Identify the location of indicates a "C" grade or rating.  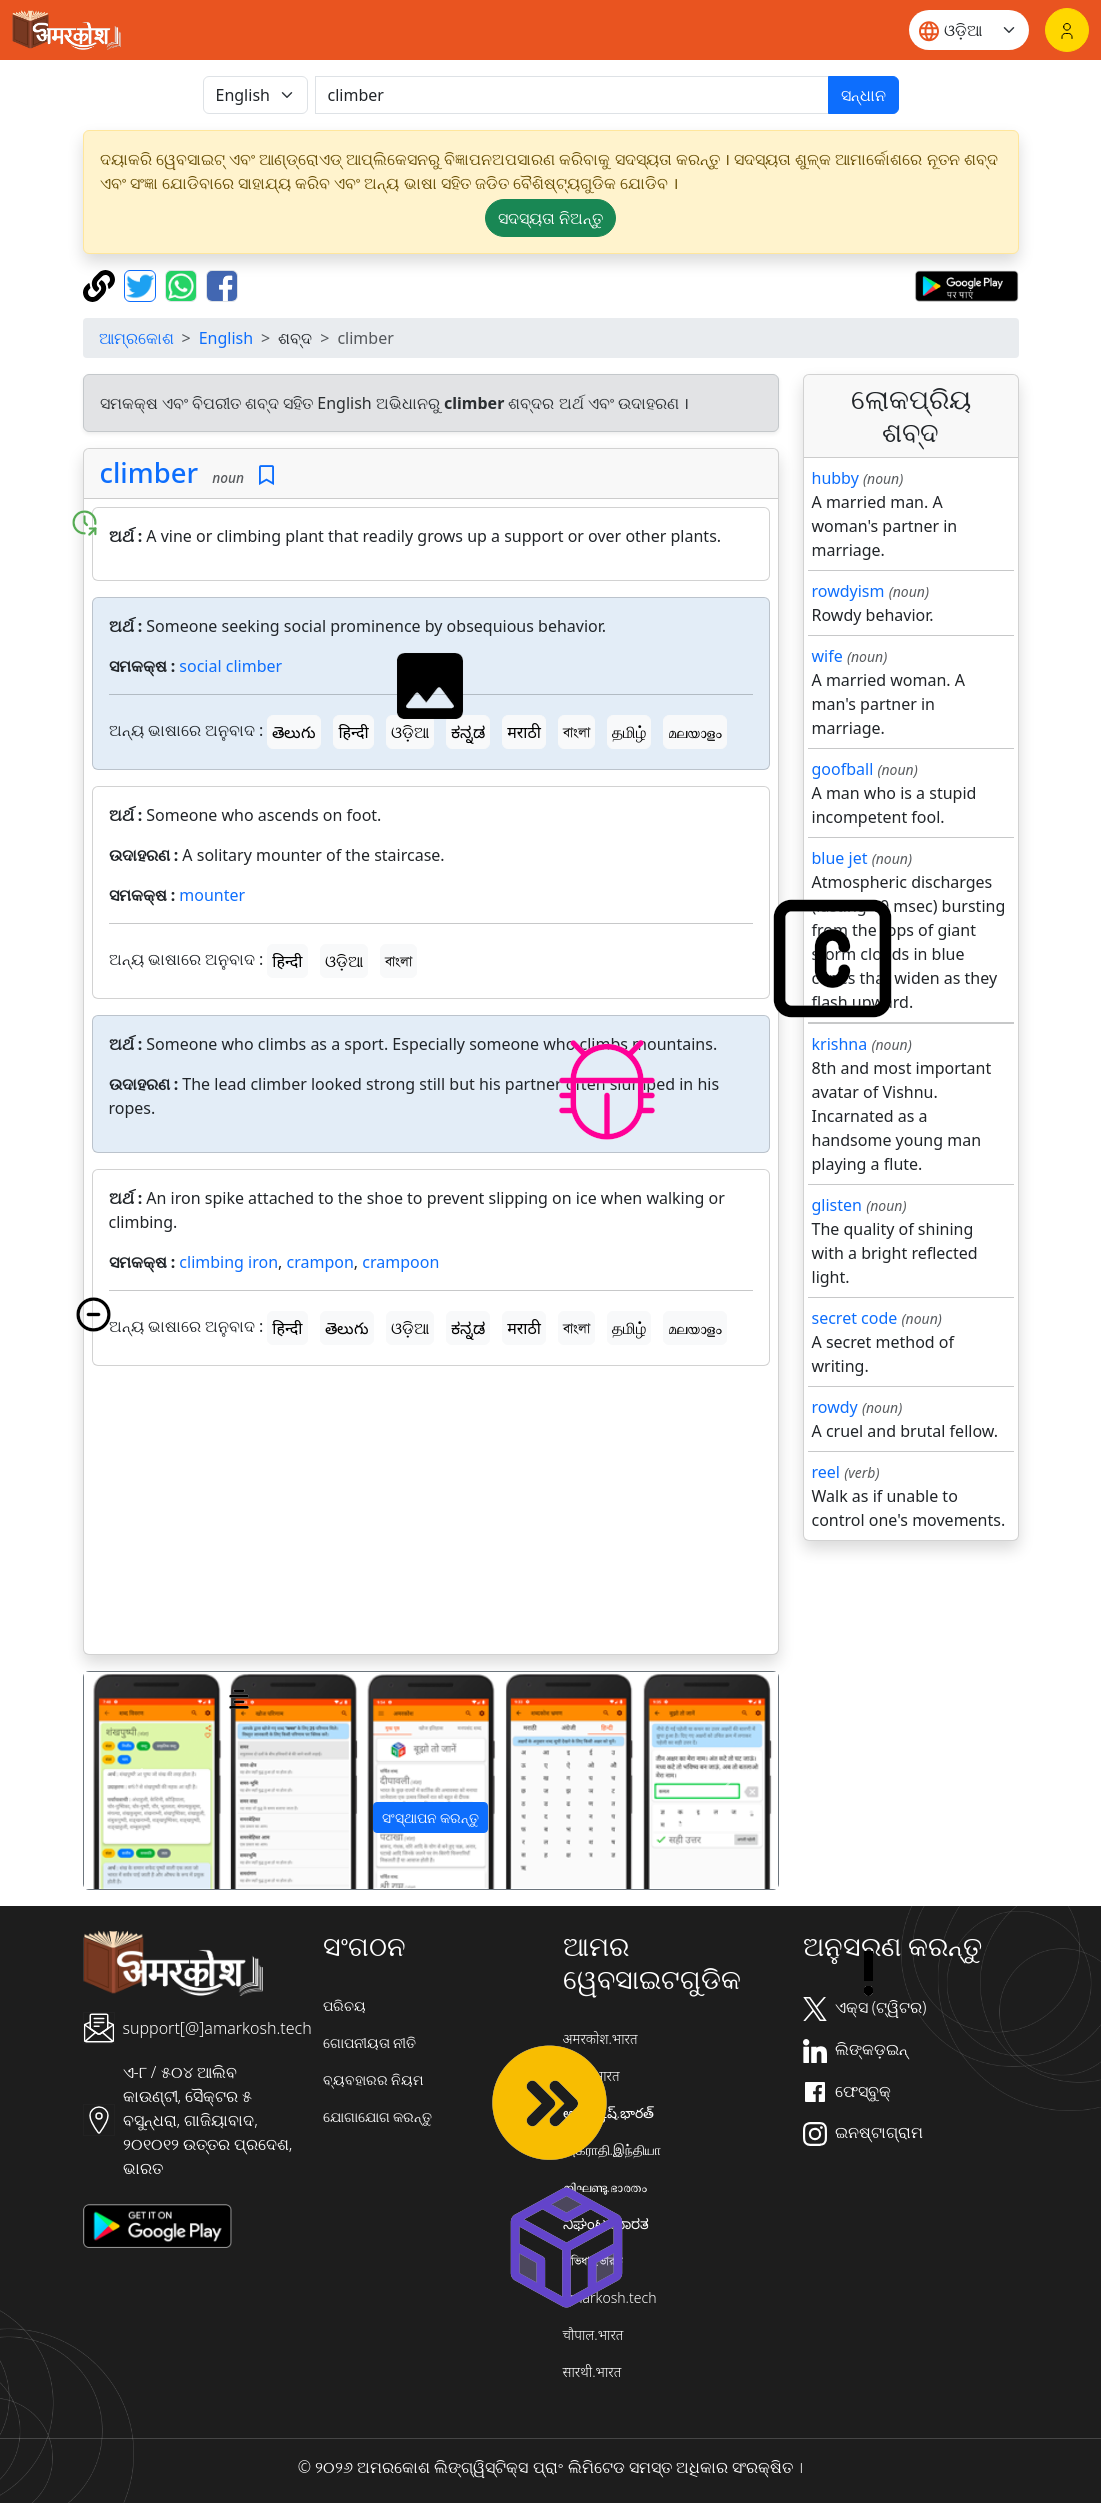
(832, 958).